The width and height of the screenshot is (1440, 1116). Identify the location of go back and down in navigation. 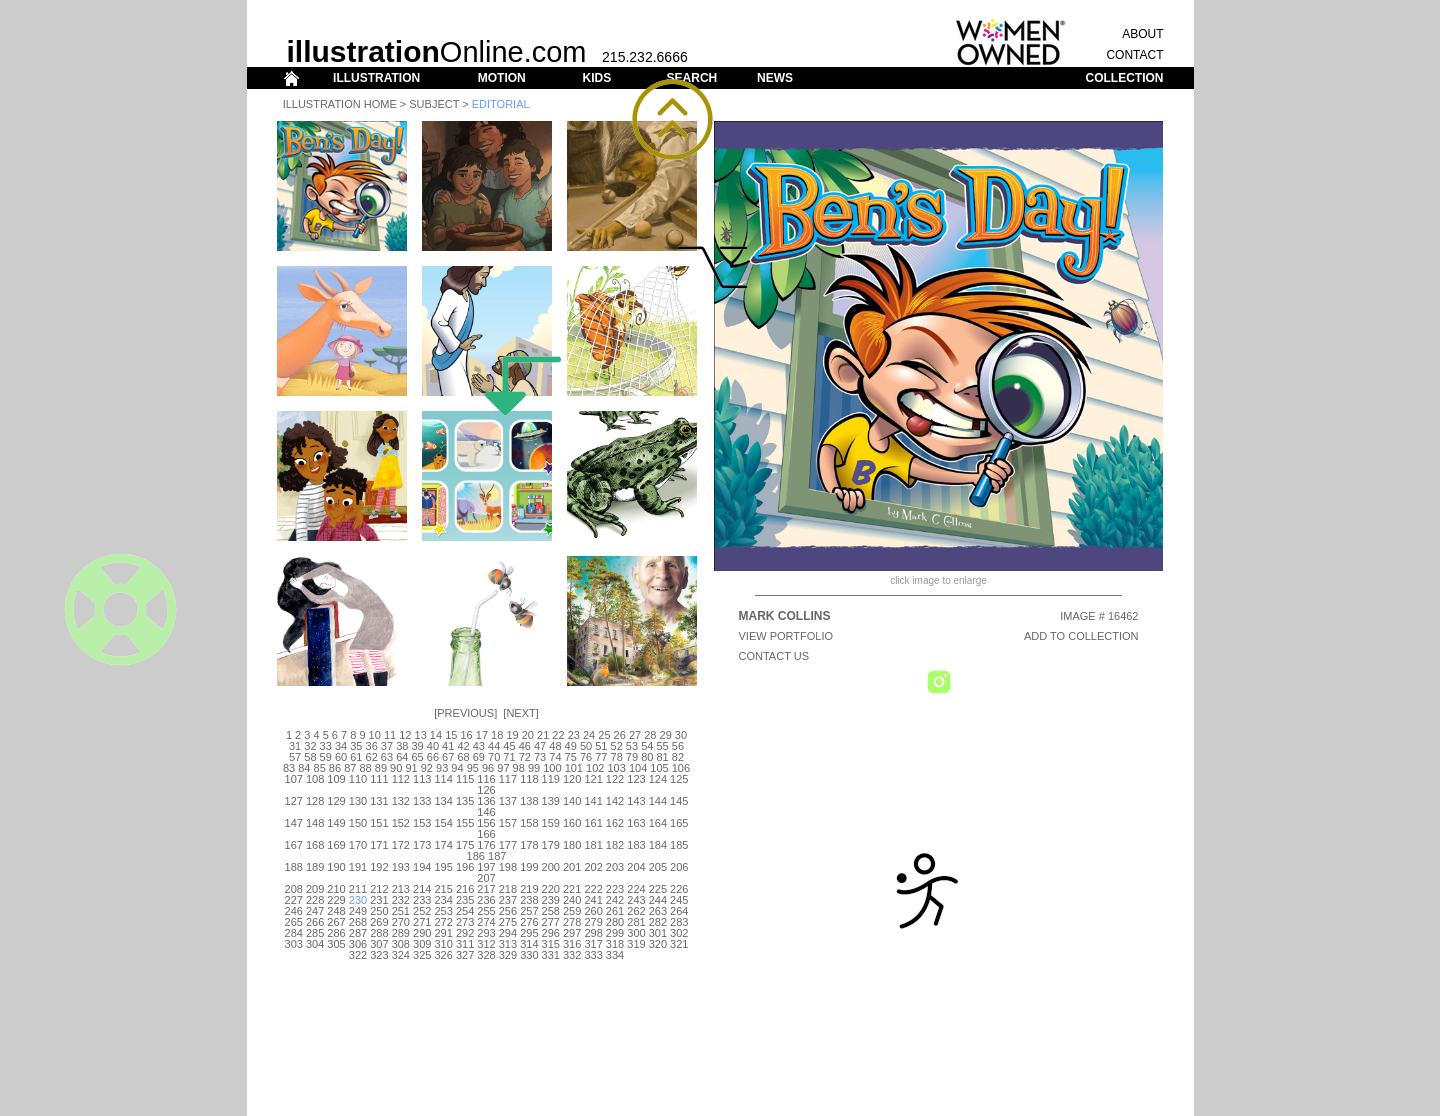
(520, 380).